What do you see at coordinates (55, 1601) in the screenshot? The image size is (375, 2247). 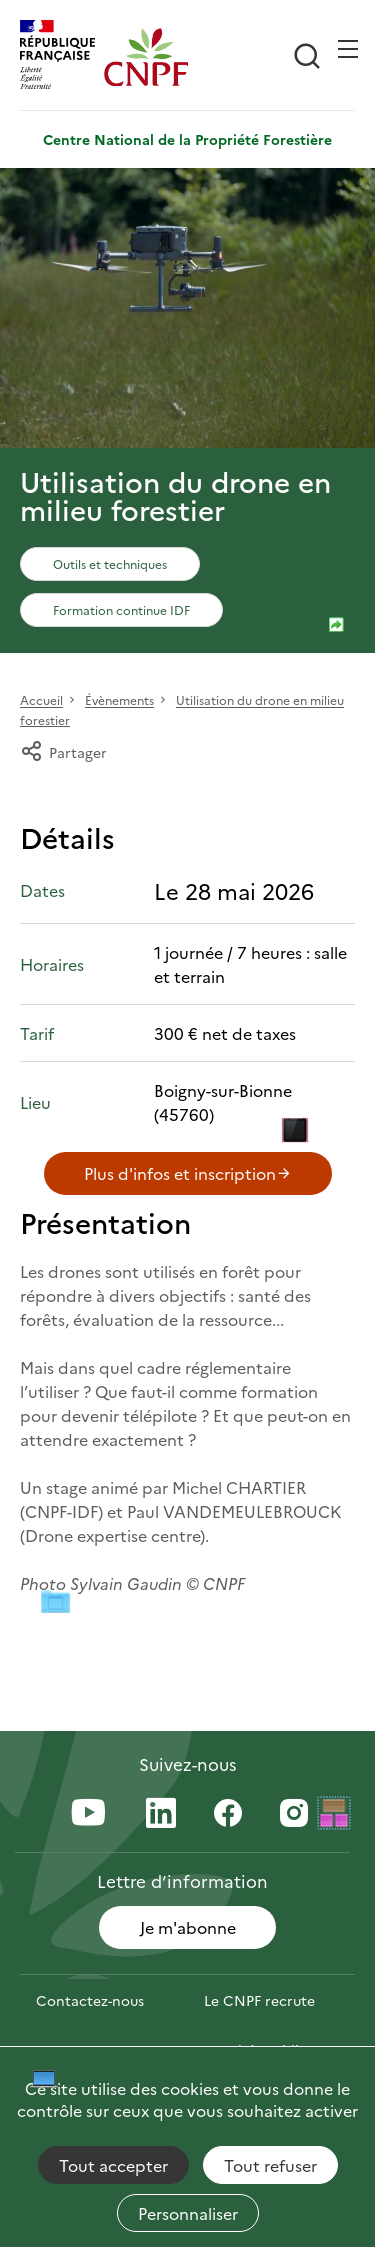 I see `open the desktop folder` at bounding box center [55, 1601].